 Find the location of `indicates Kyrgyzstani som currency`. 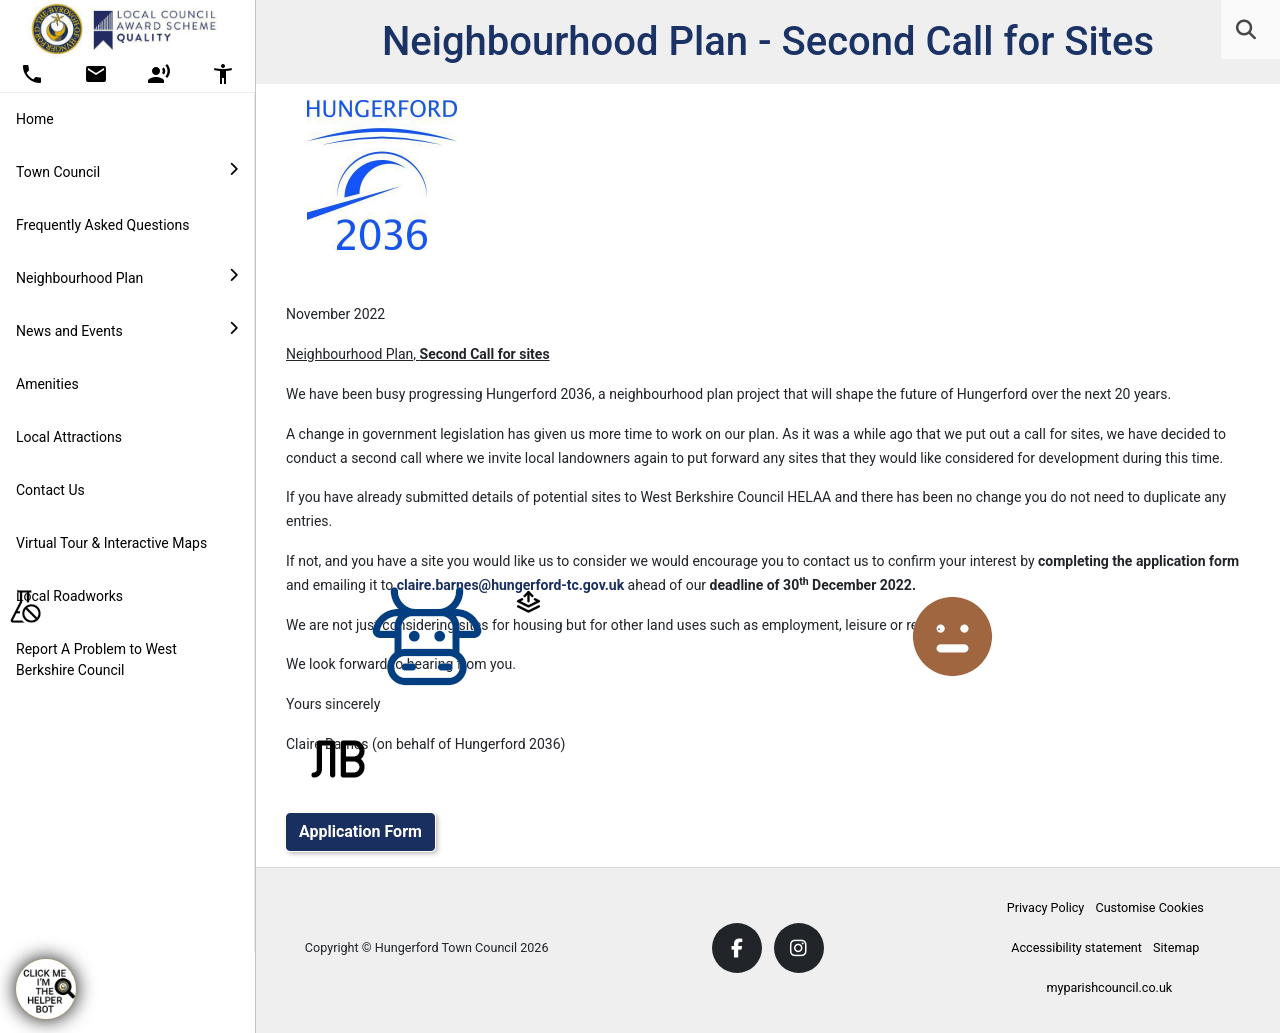

indicates Kyrgyzstani som currency is located at coordinates (338, 759).